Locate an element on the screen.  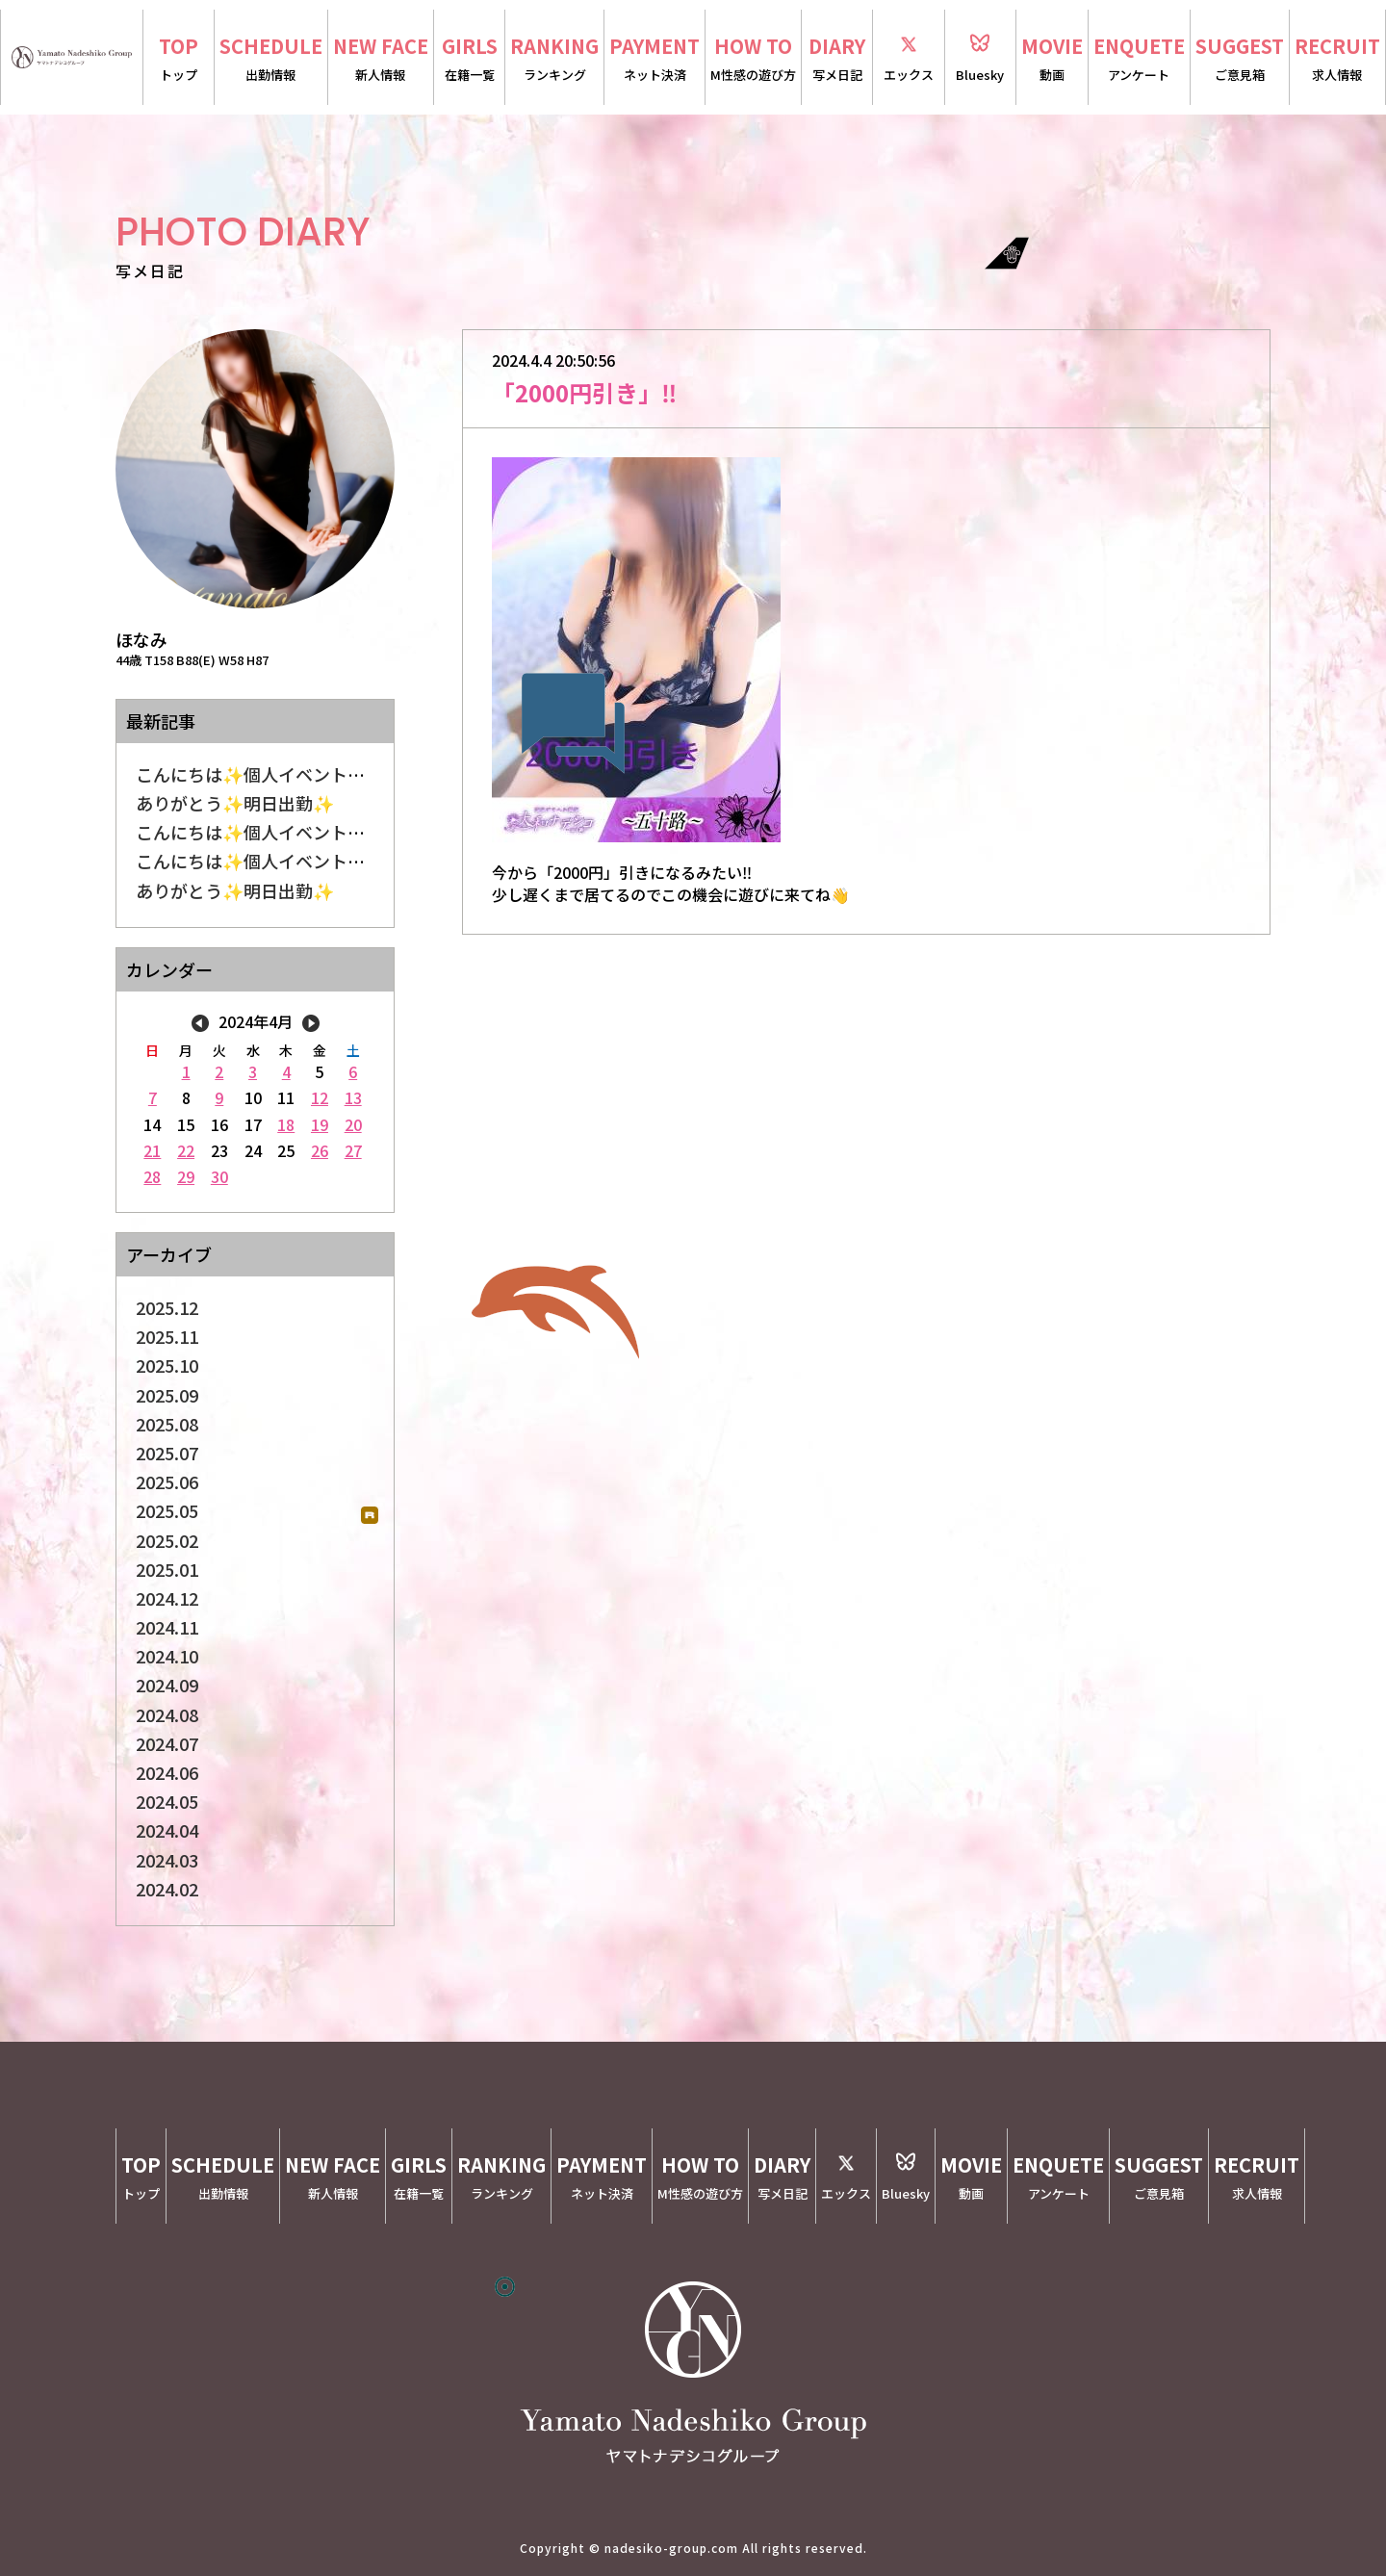
open conversation or chat is located at coordinates (576, 717).